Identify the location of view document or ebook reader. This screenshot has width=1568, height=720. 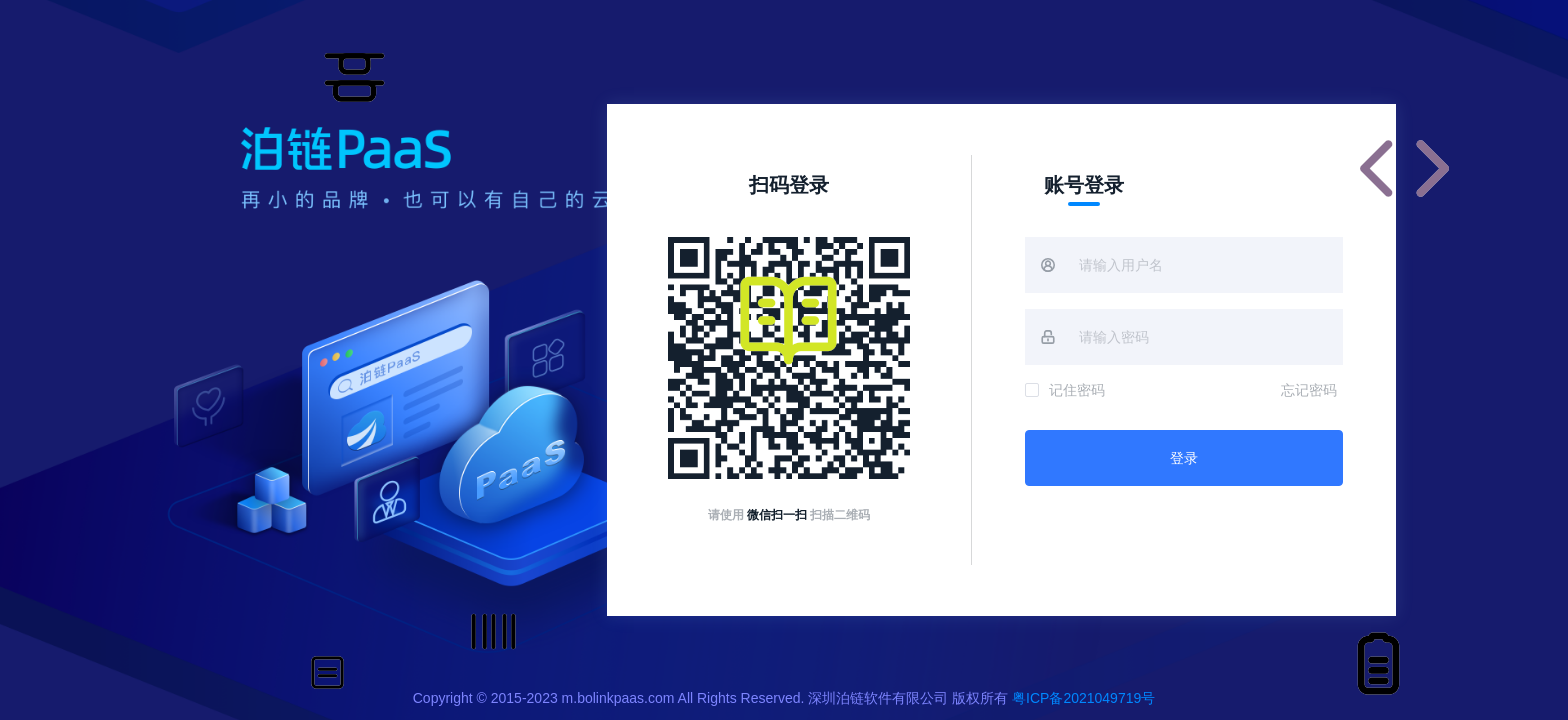
(788, 320).